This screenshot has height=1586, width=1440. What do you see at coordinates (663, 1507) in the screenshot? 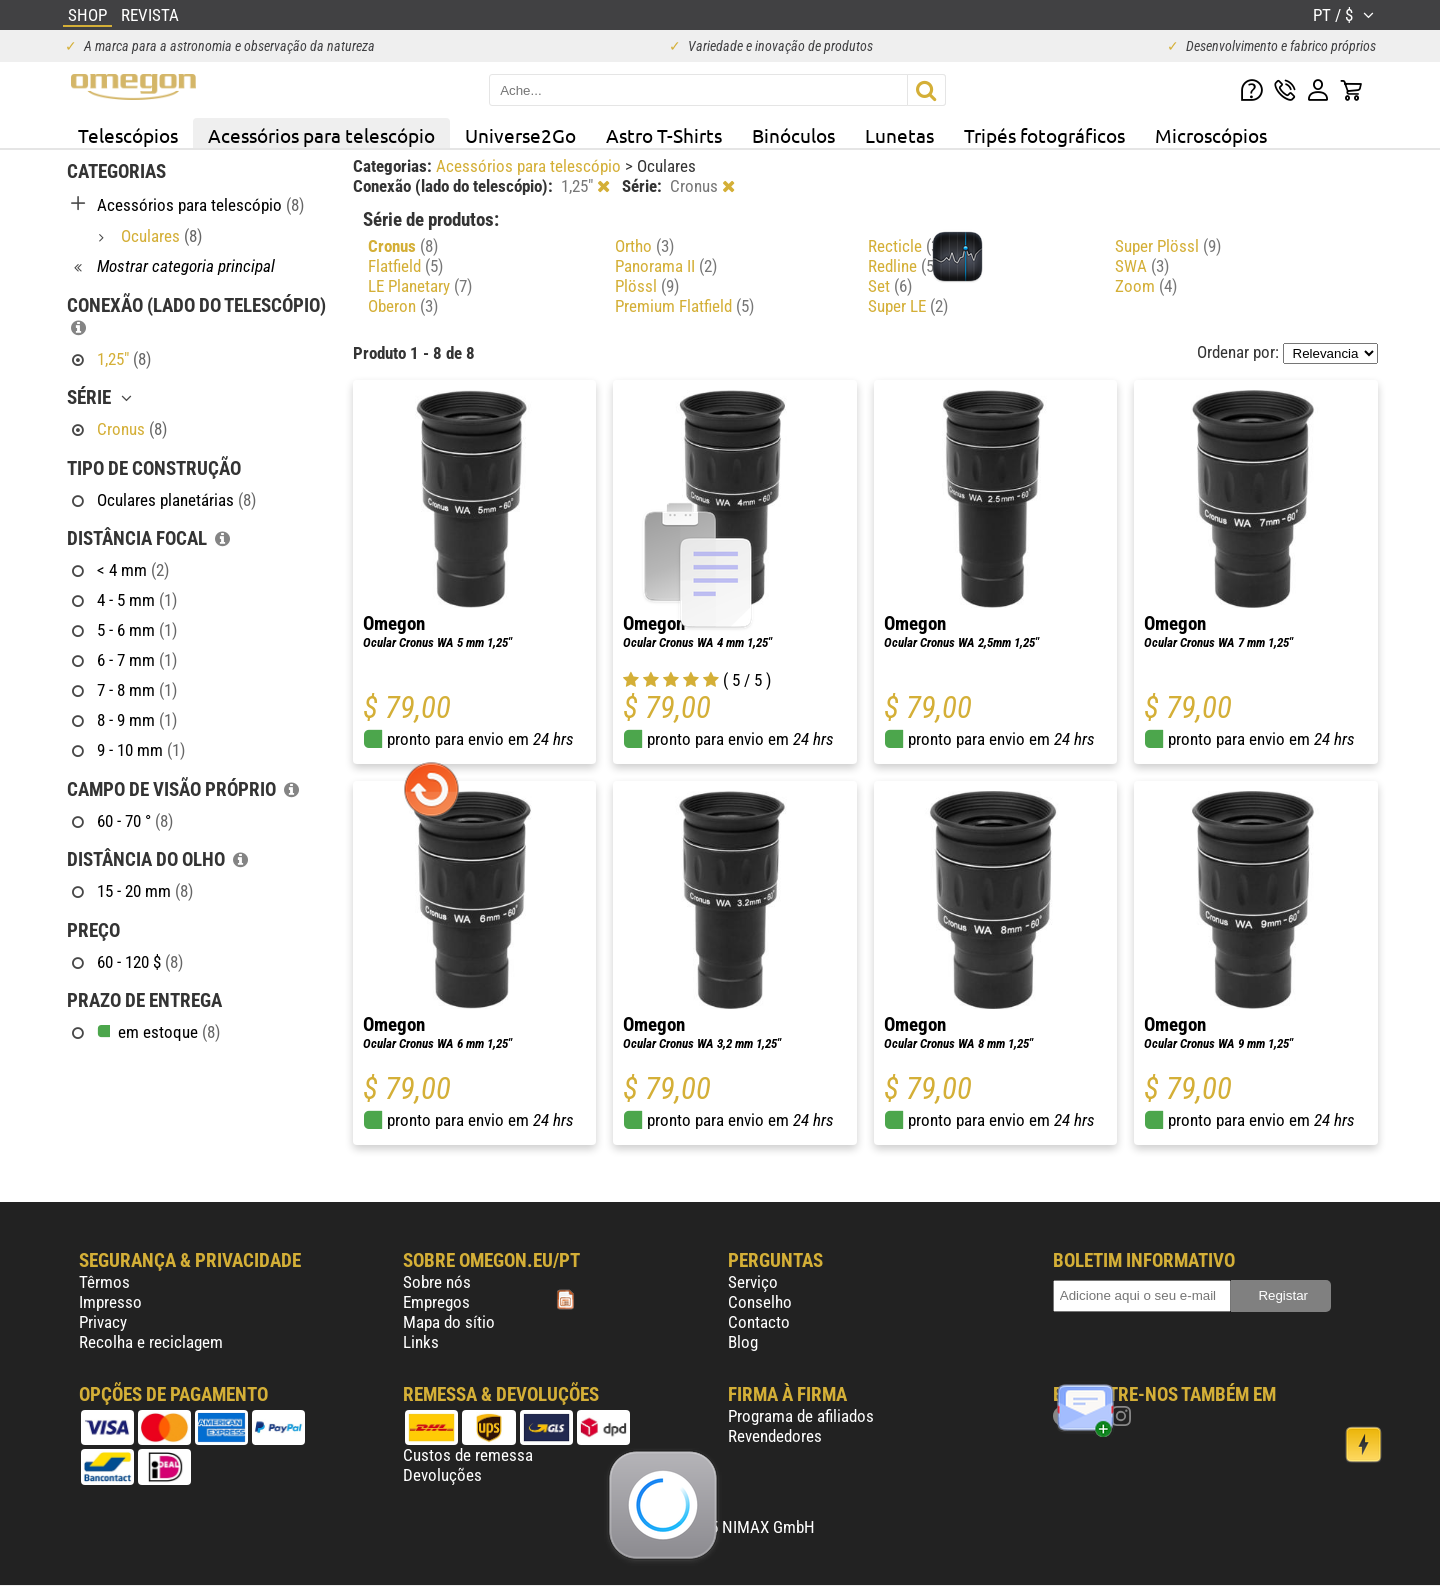
I see `configure app launch animation preferences` at bounding box center [663, 1507].